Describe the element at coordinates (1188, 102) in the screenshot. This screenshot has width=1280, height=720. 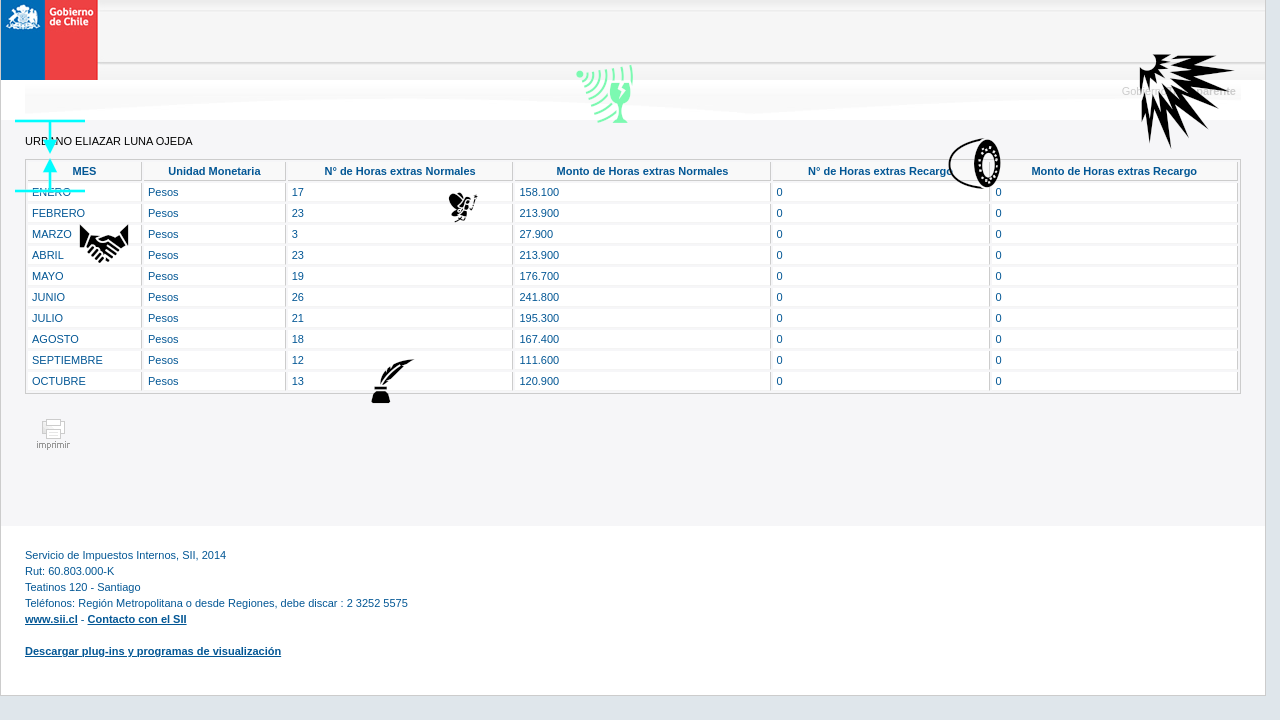
I see `toggle brightness or light mode` at that location.